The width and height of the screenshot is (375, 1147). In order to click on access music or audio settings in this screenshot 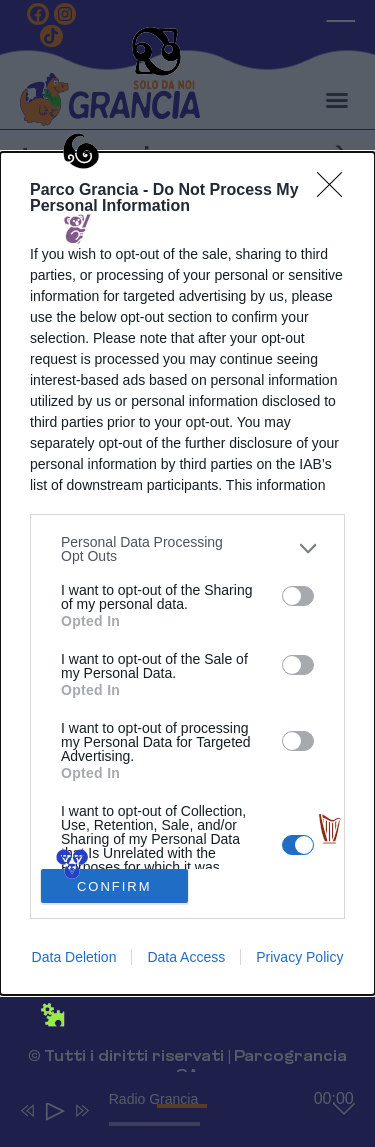, I will do `click(329, 828)`.